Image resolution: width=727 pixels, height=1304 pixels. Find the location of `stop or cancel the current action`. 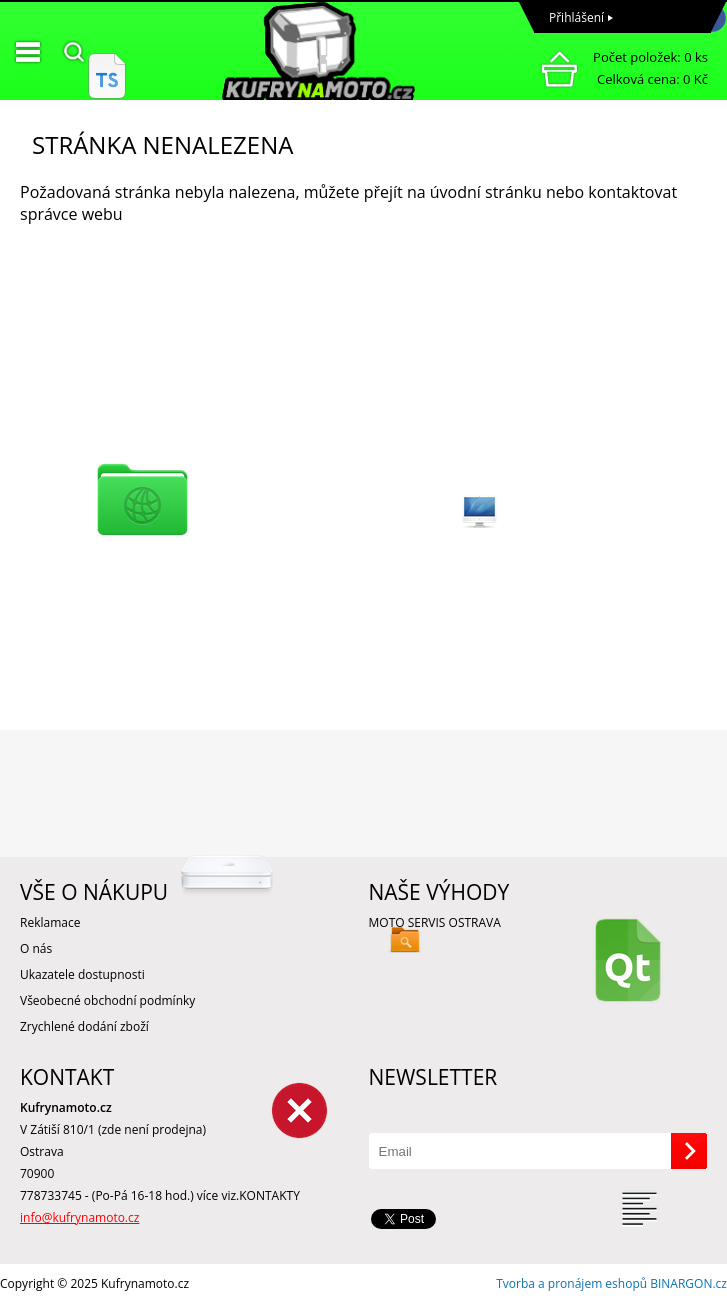

stop or cancel the current action is located at coordinates (299, 1110).